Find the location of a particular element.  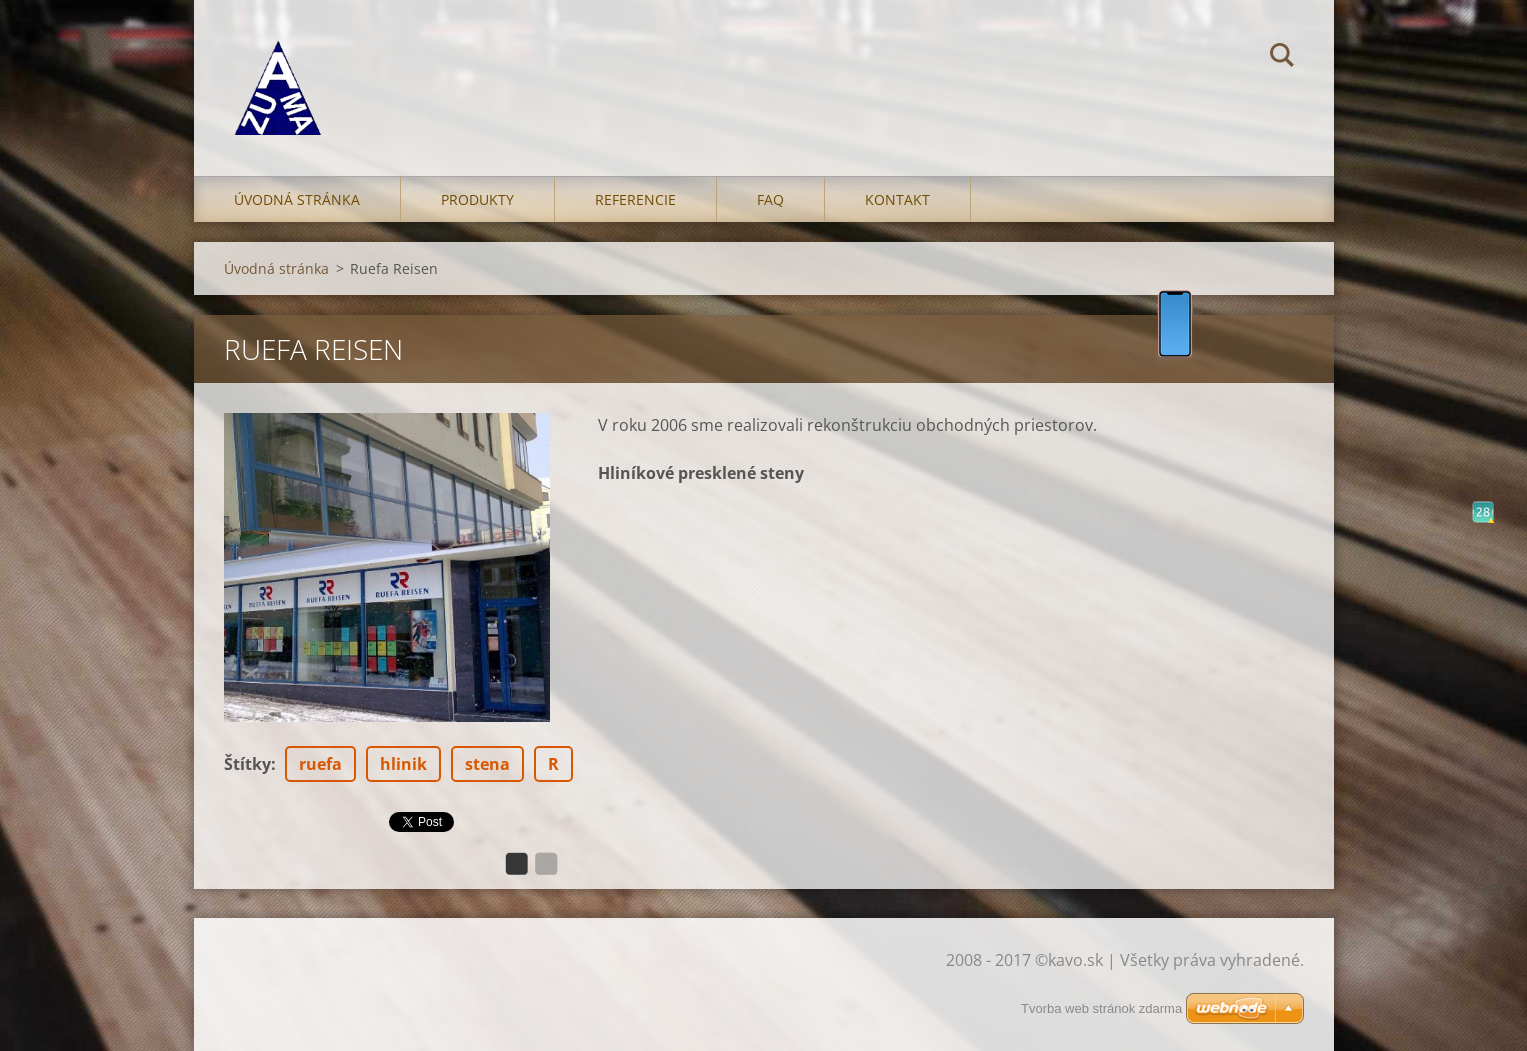

iPhone XR device connected to your Mac is located at coordinates (1175, 325).